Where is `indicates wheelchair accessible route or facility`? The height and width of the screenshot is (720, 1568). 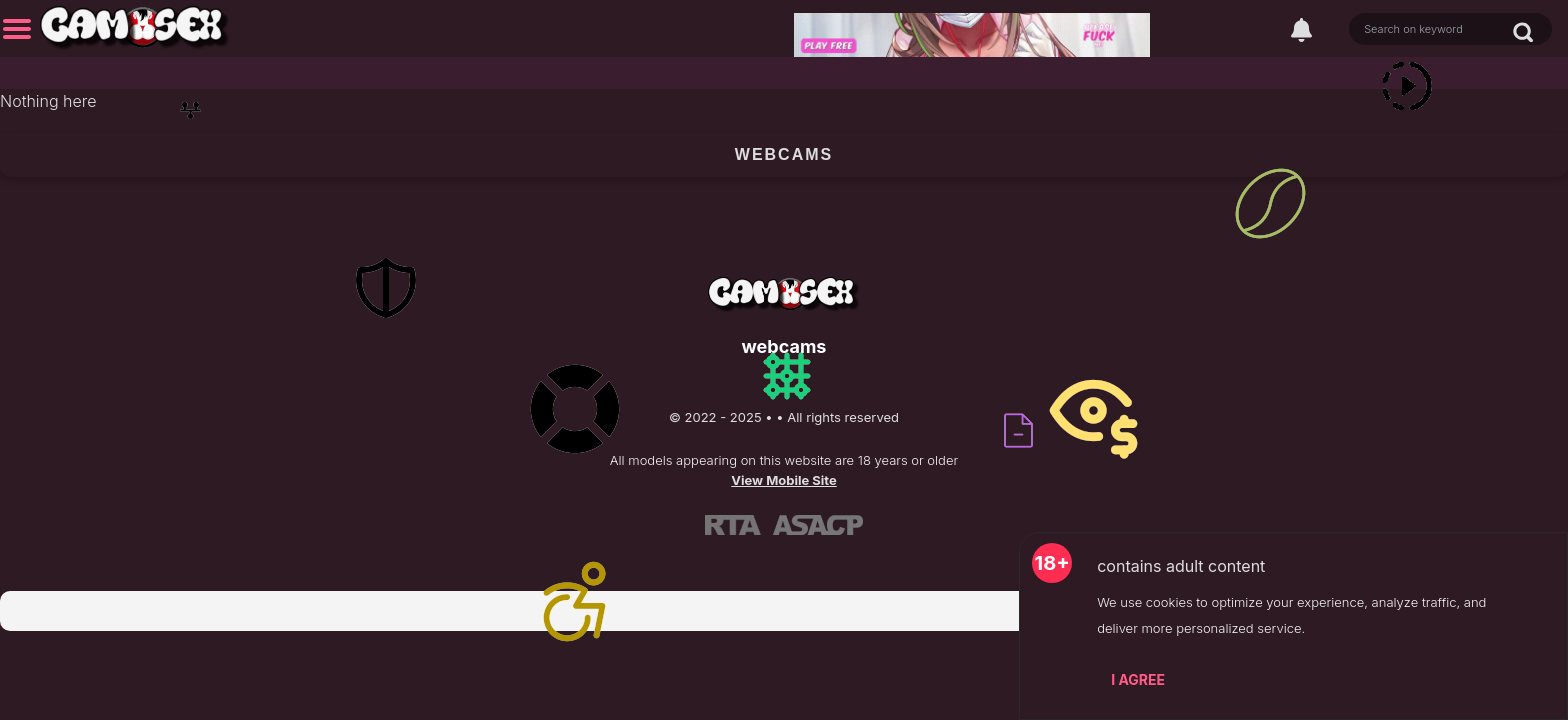
indicates wheelchair accessible route or facility is located at coordinates (576, 603).